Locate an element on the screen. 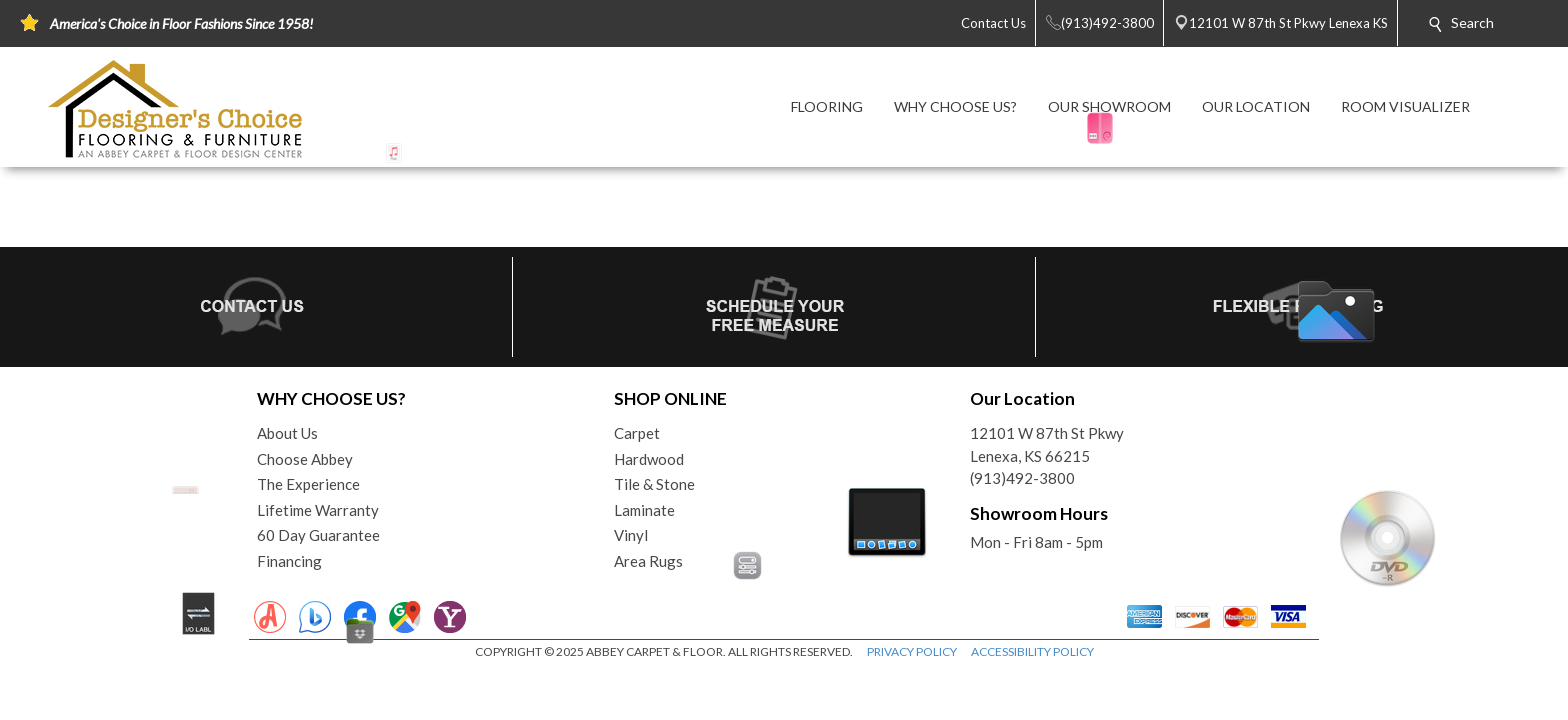 Image resolution: width=1568 pixels, height=720 pixels. access the dock settings or preferences is located at coordinates (887, 522).